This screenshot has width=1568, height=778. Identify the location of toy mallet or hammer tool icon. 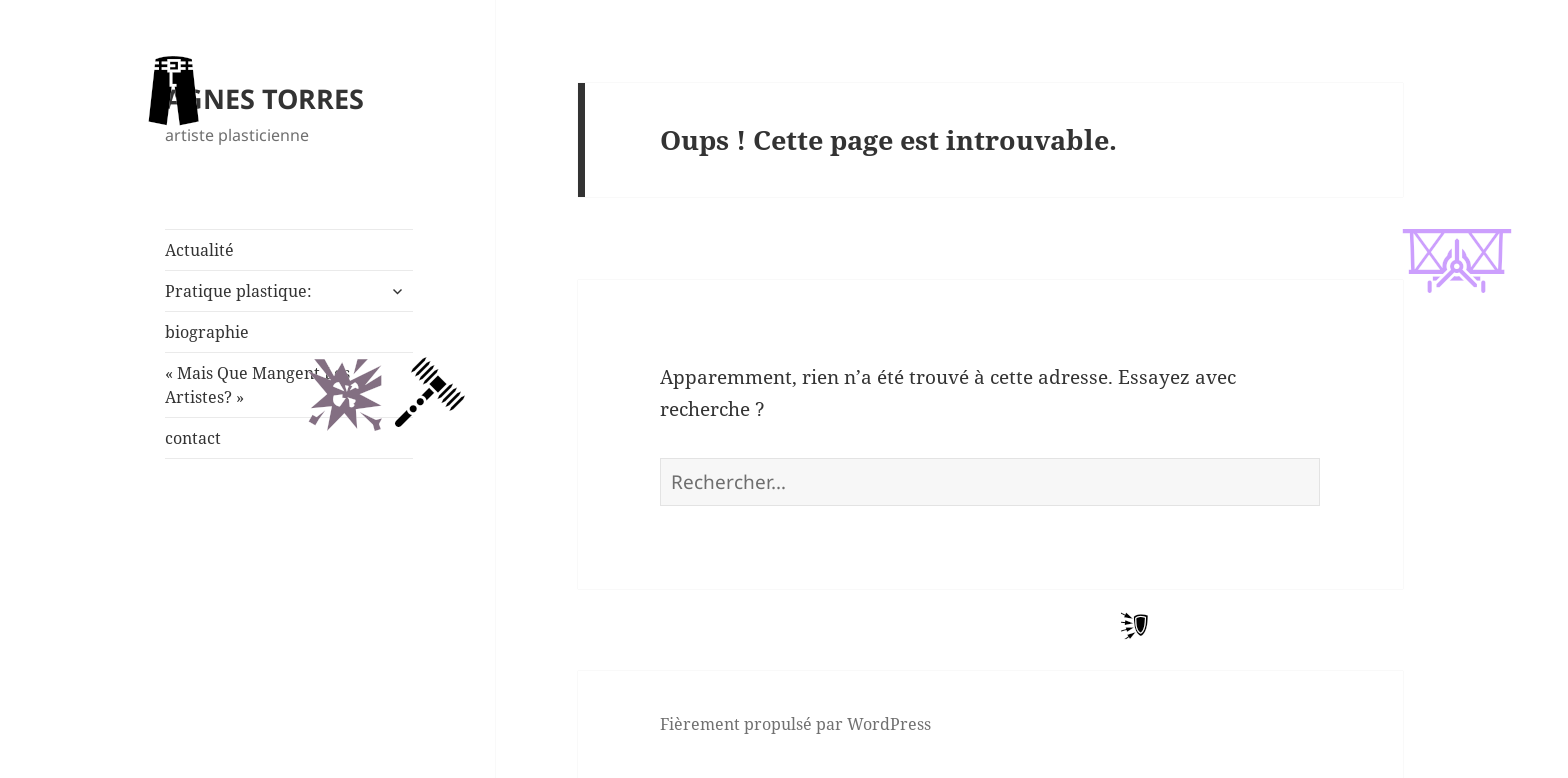
(430, 392).